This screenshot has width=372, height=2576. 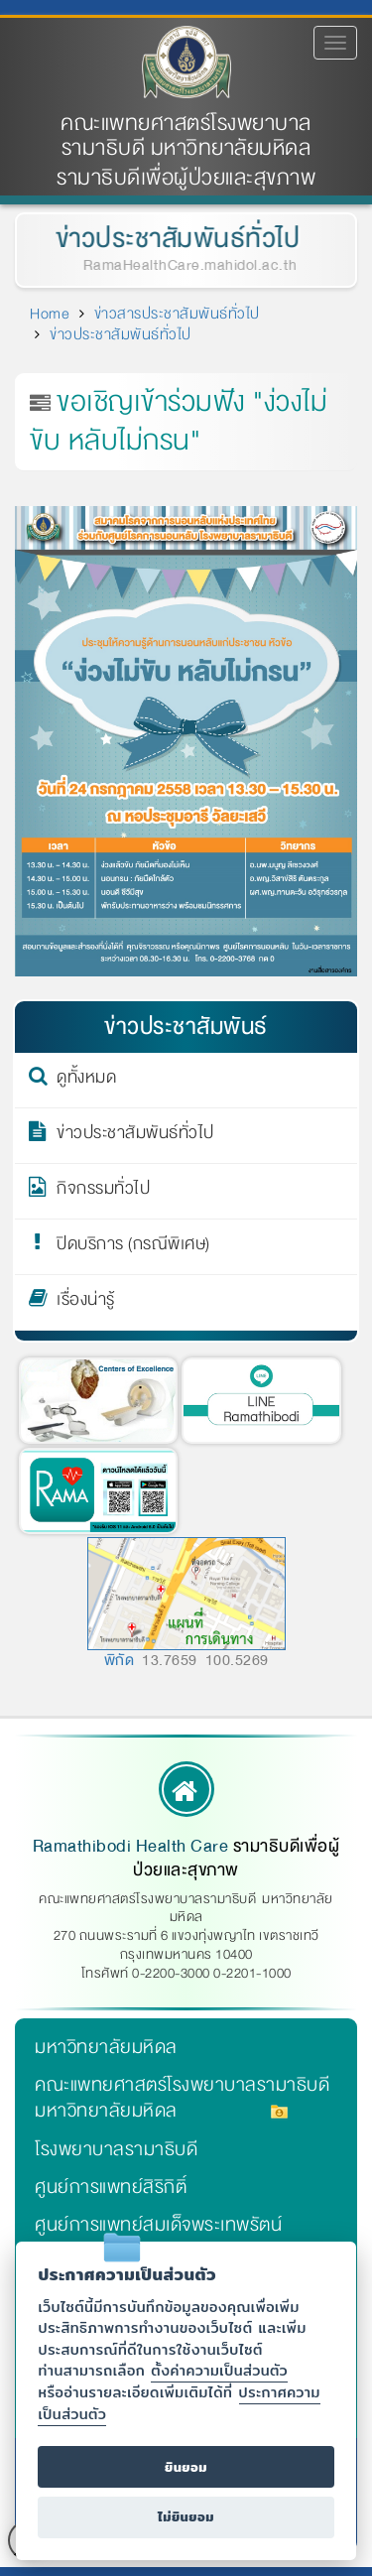 I want to click on open your contacts folder, so click(x=279, y=2112).